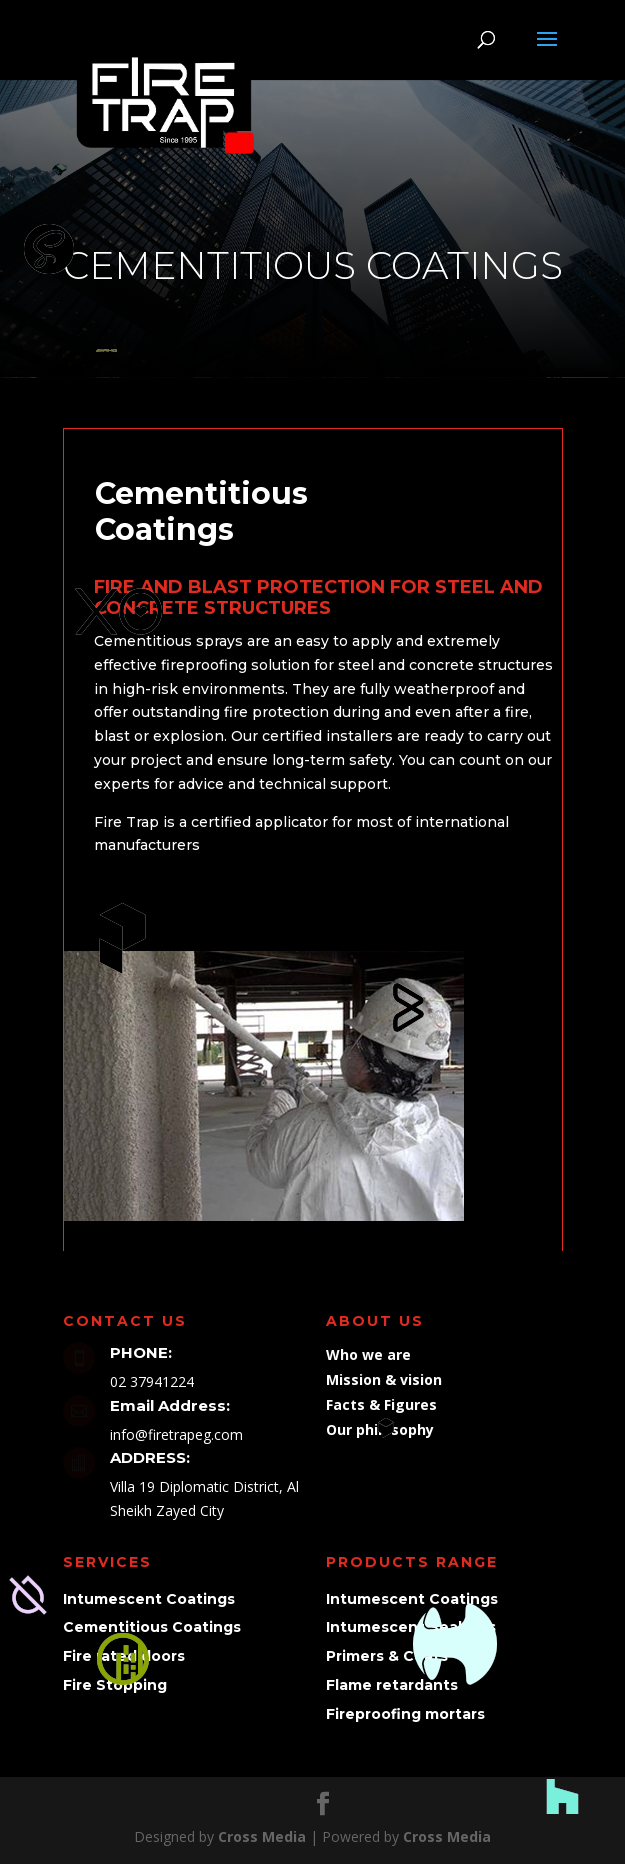  Describe the element at coordinates (123, 1659) in the screenshot. I see `GeoPandas library logo` at that location.